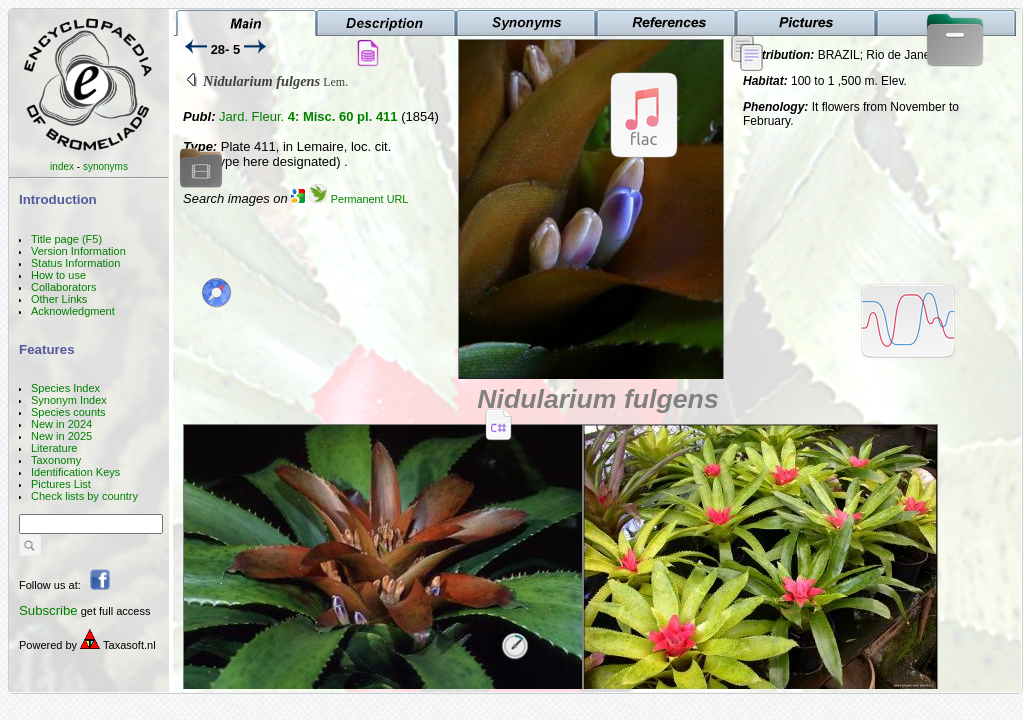 The height and width of the screenshot is (720, 1023). I want to click on open power statistics application, so click(908, 321).